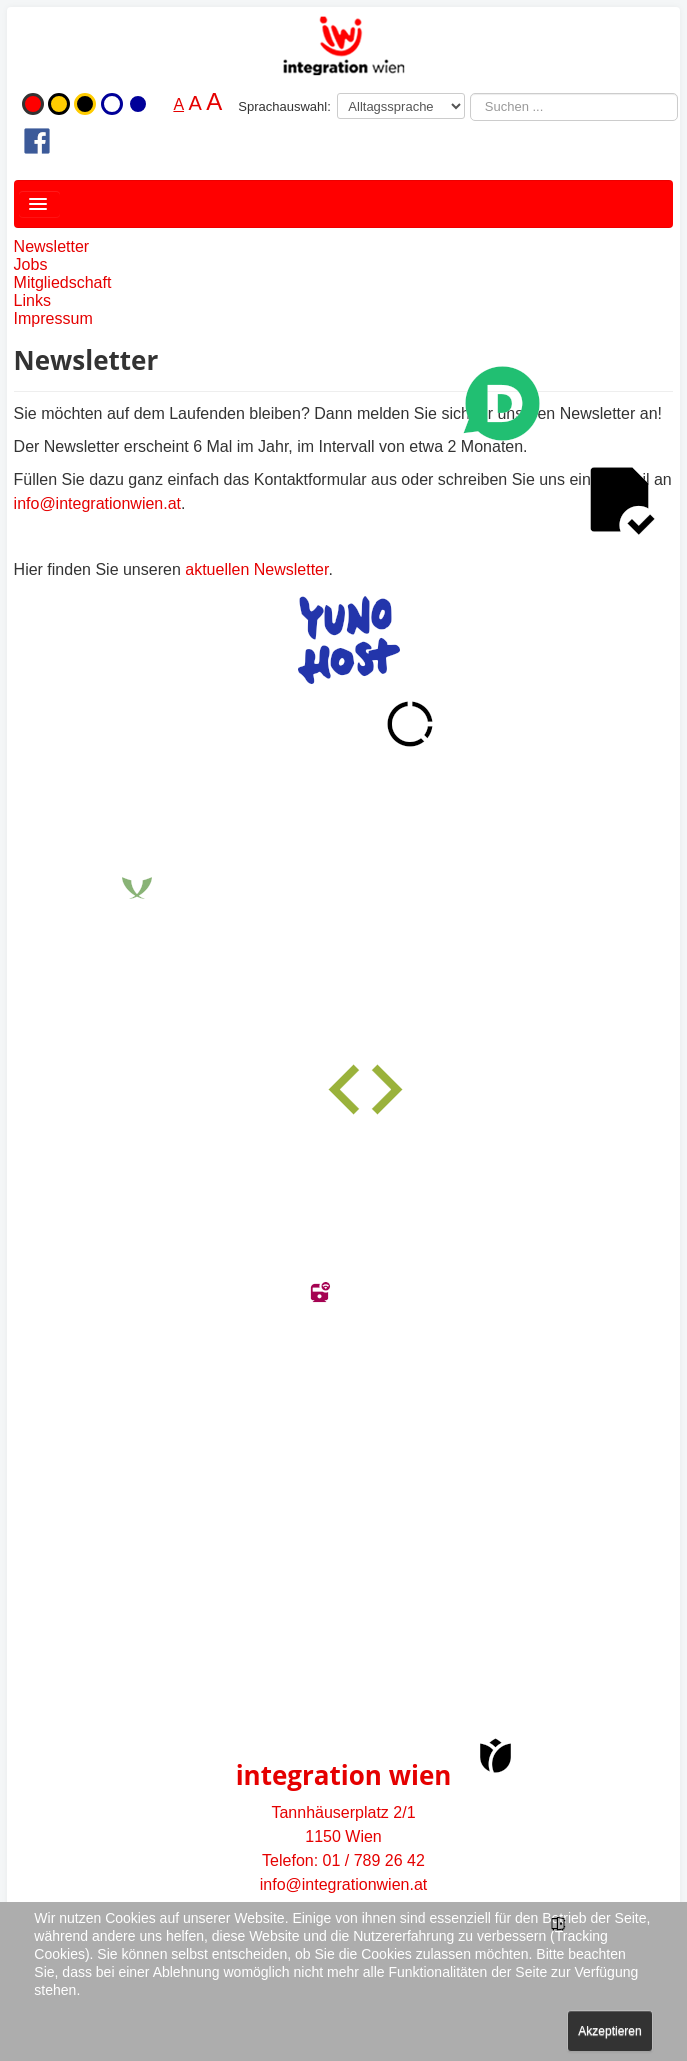 This screenshot has width=687, height=2061. What do you see at coordinates (619, 499) in the screenshot?
I see `file successfully uploaded or verified` at bounding box center [619, 499].